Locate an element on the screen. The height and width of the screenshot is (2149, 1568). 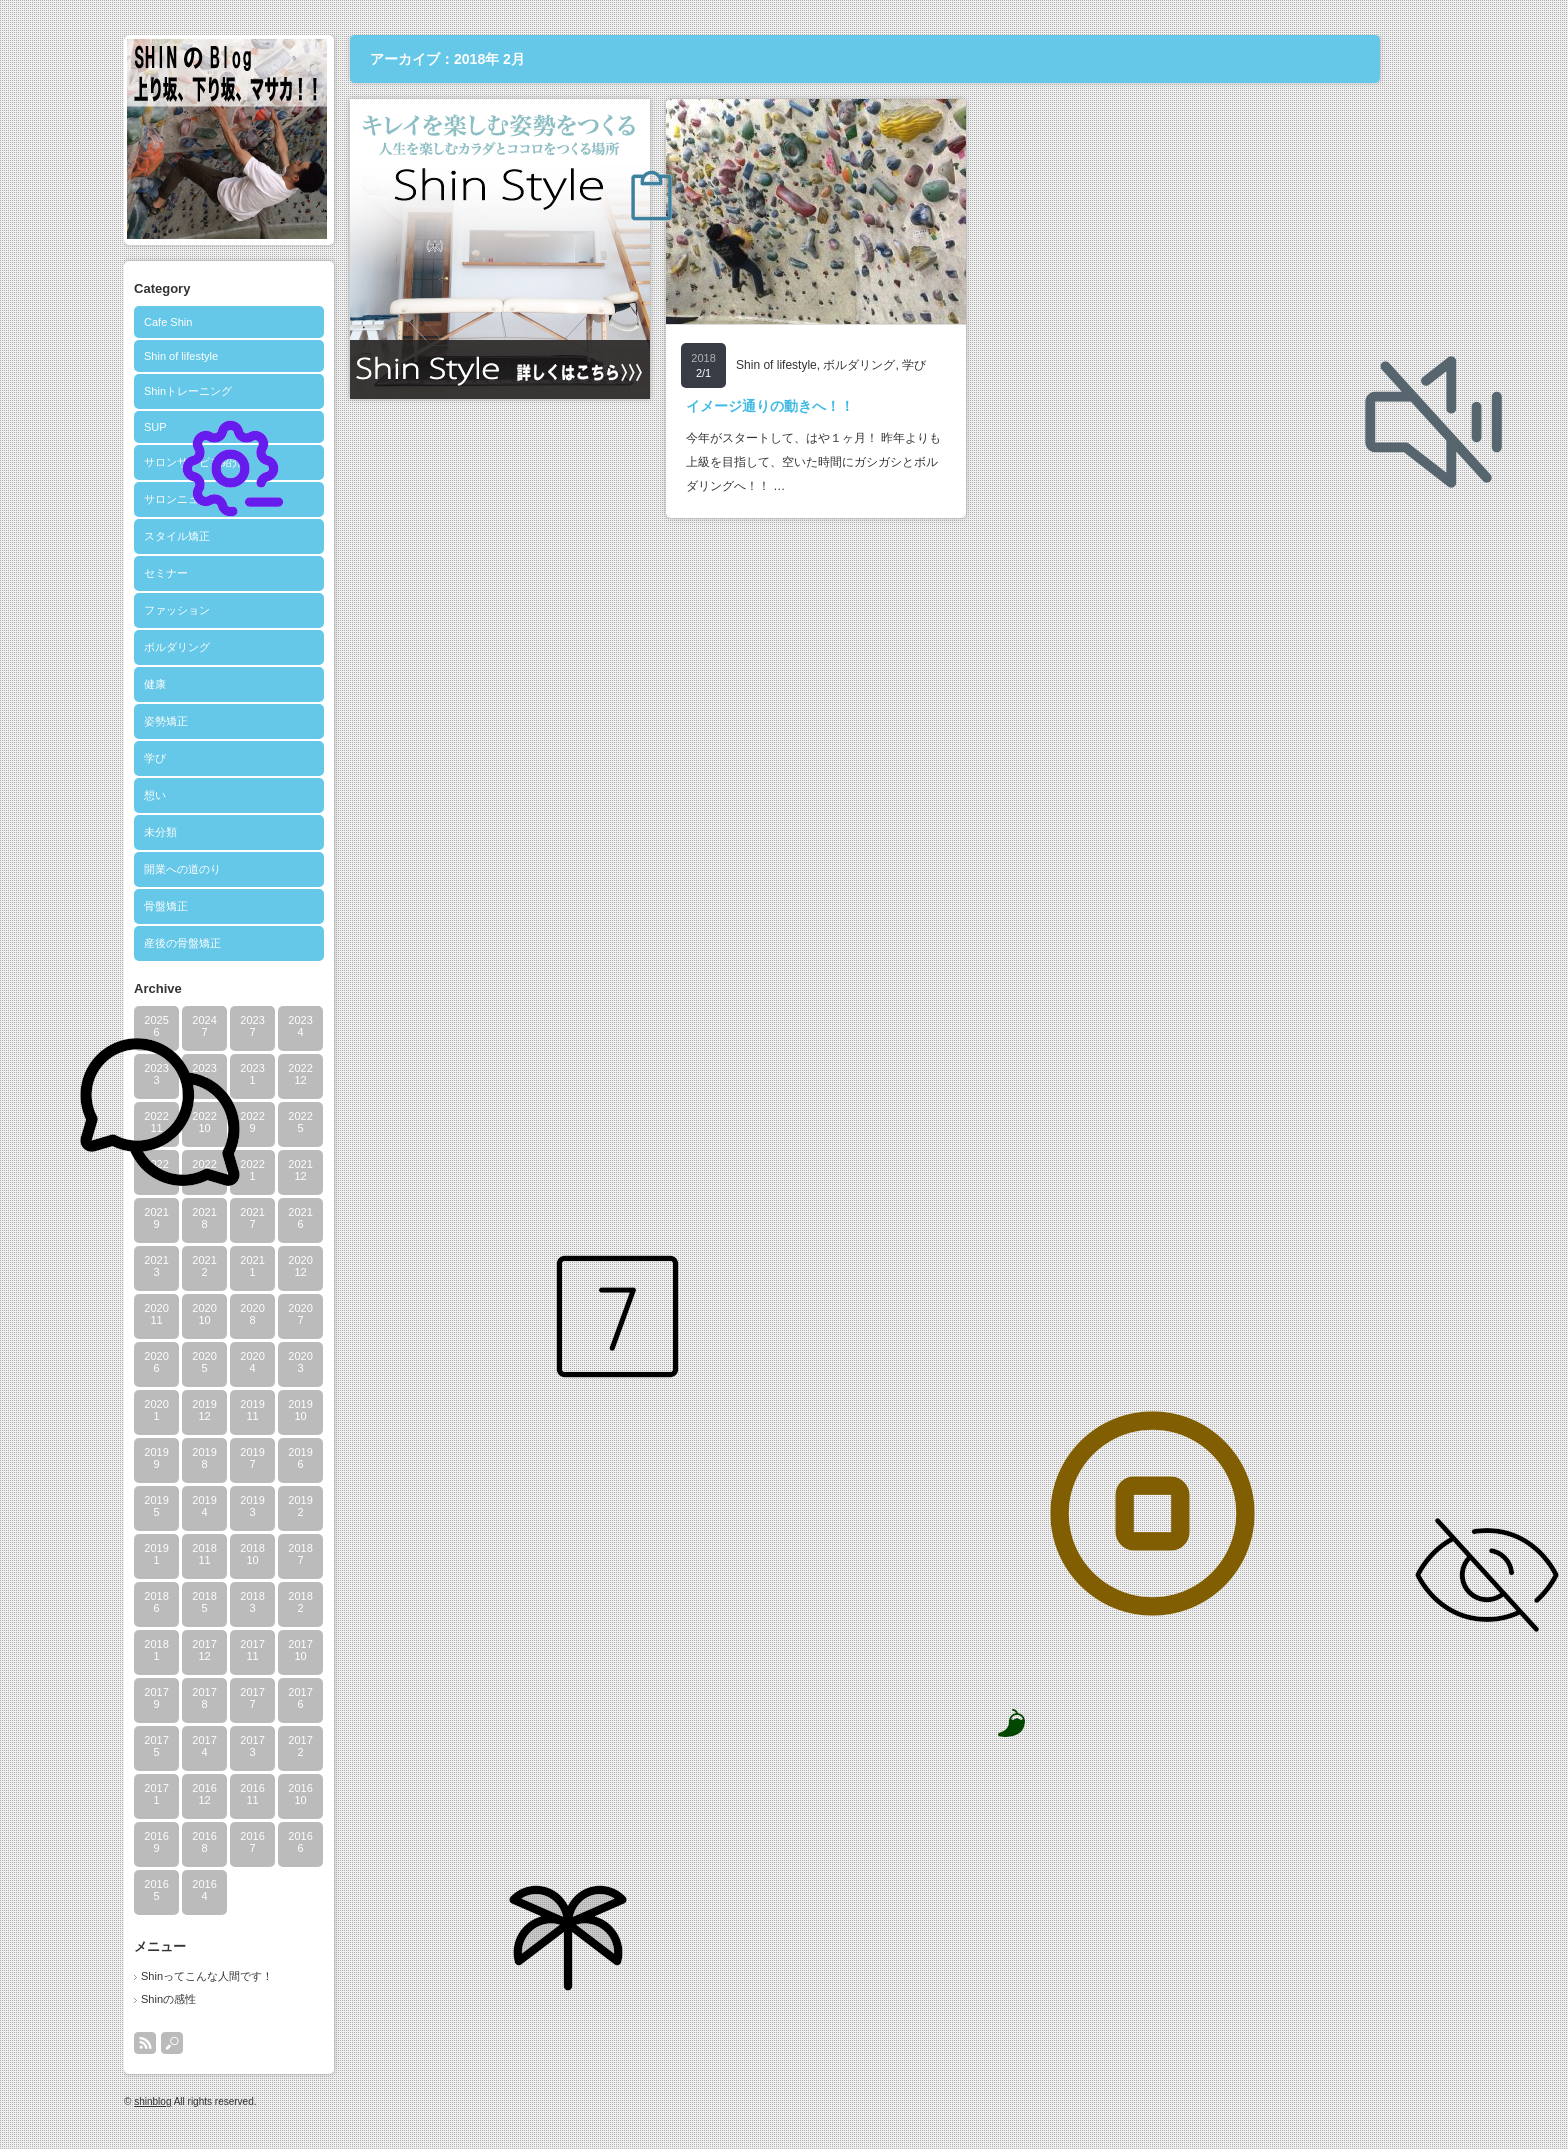
copy to clipboard is located at coordinates (651, 196).